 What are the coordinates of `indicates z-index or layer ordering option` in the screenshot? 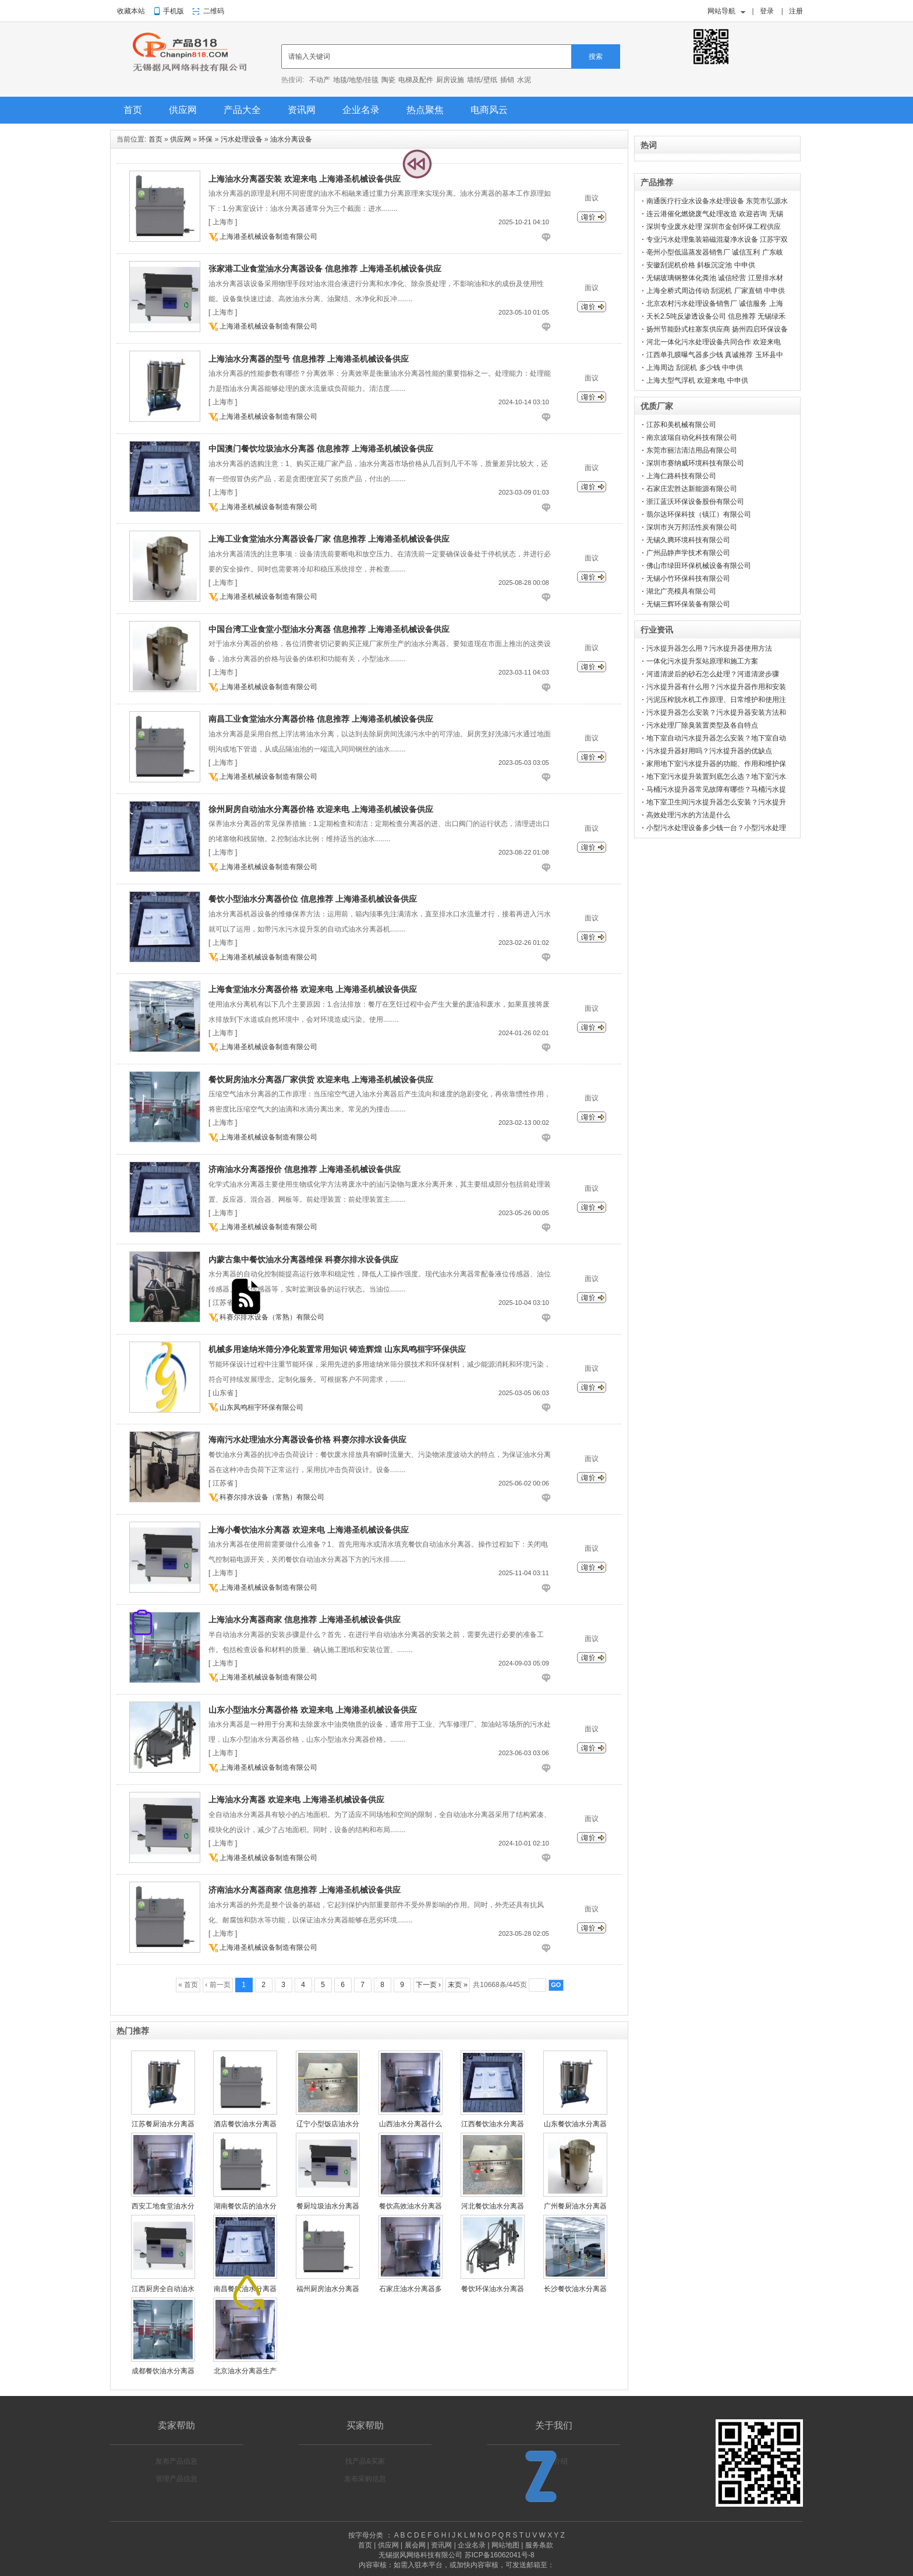 It's located at (541, 2476).